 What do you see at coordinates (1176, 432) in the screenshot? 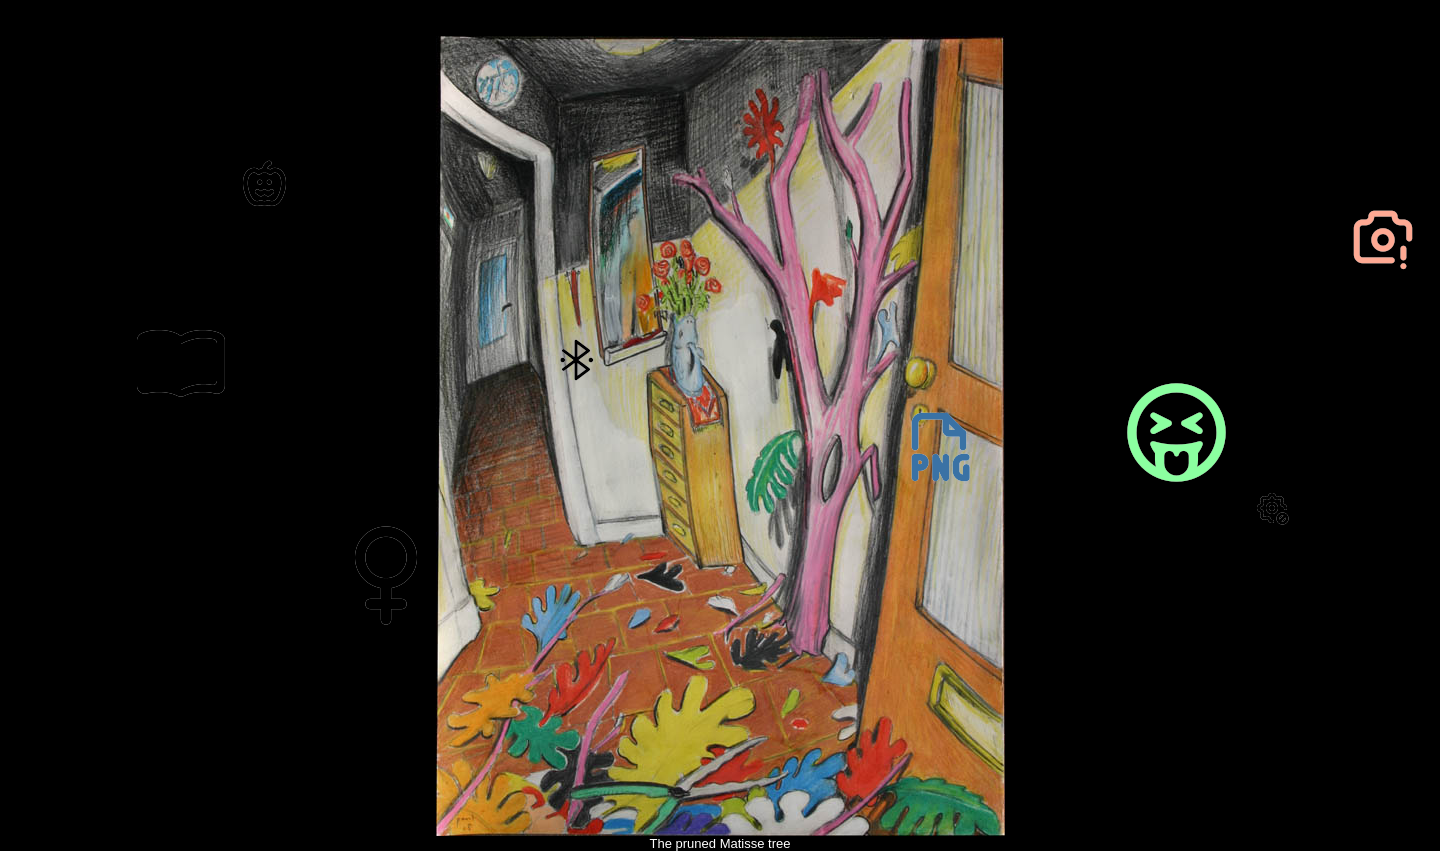
I see `insert a silly or playful emoji reaction` at bounding box center [1176, 432].